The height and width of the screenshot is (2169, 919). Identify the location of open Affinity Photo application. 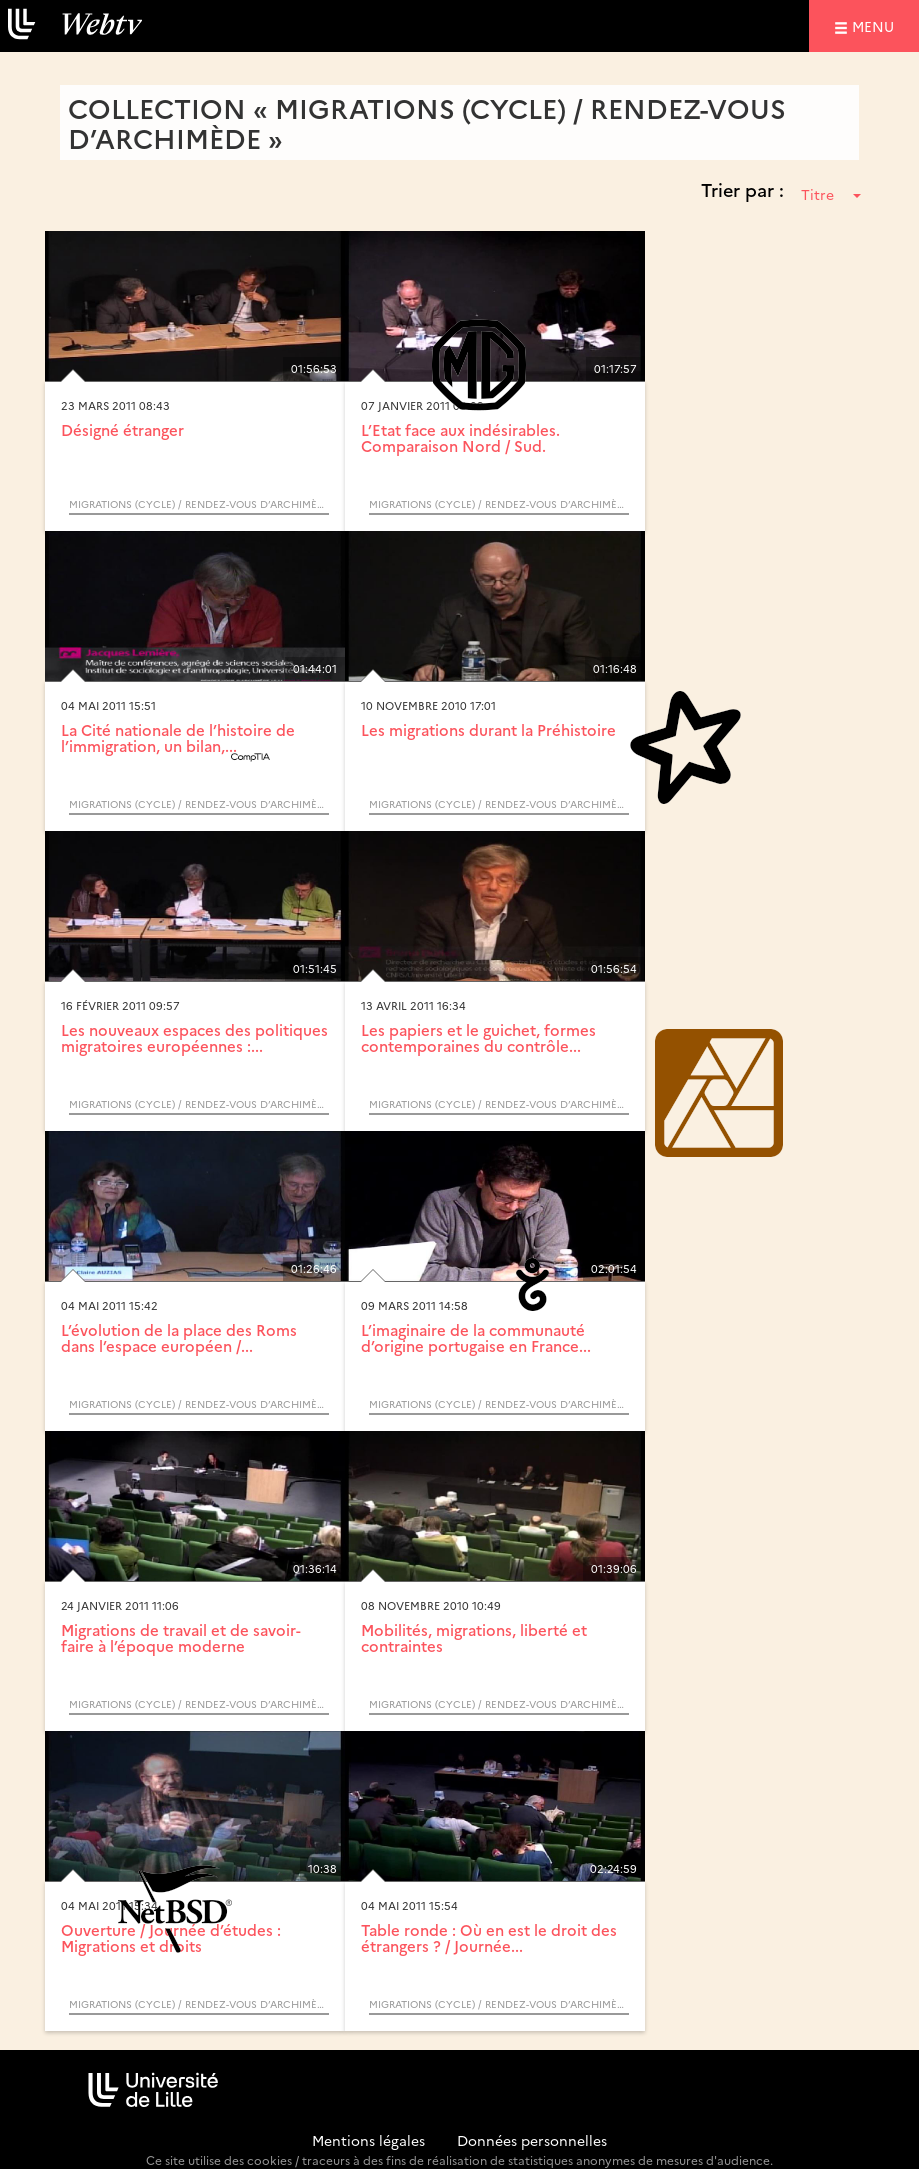
(719, 1093).